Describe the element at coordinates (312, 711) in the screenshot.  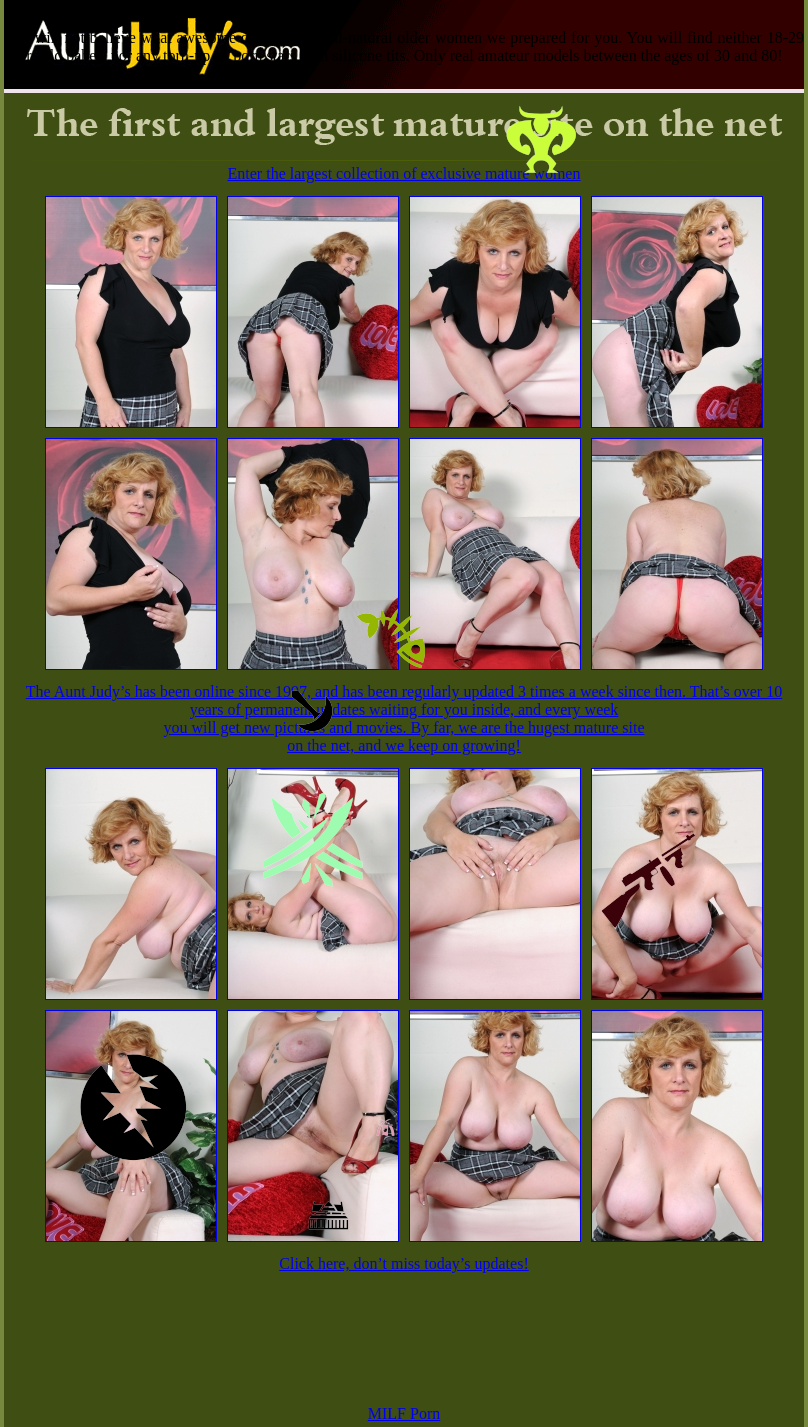
I see `select crescent blade weapon in game inventory` at that location.